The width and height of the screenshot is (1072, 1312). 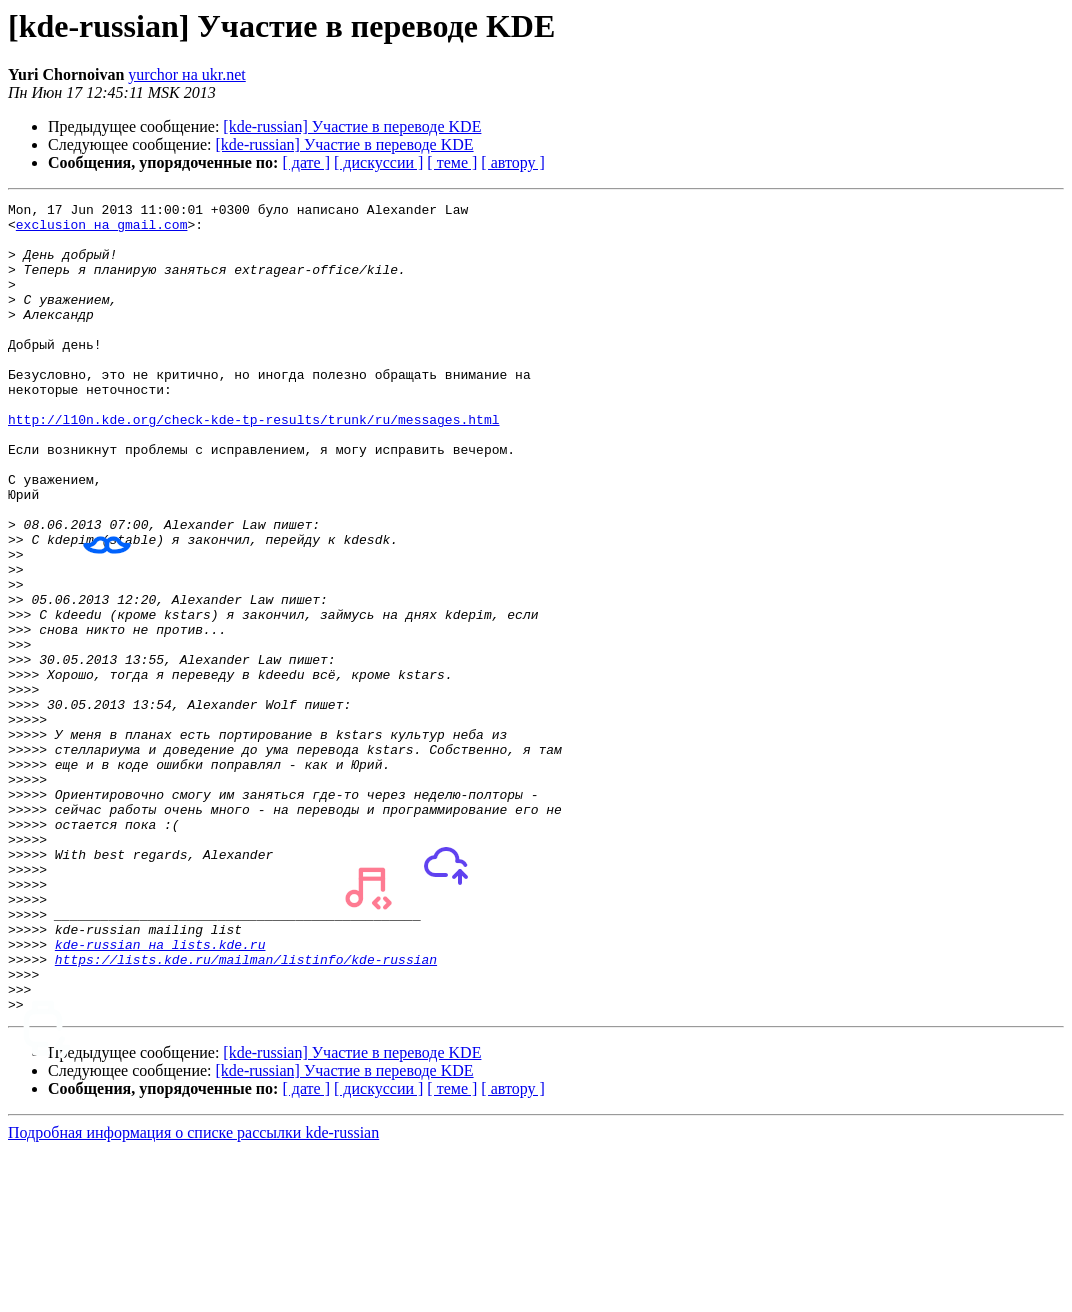 What do you see at coordinates (446, 863) in the screenshot?
I see `upload file to cloud storage` at bounding box center [446, 863].